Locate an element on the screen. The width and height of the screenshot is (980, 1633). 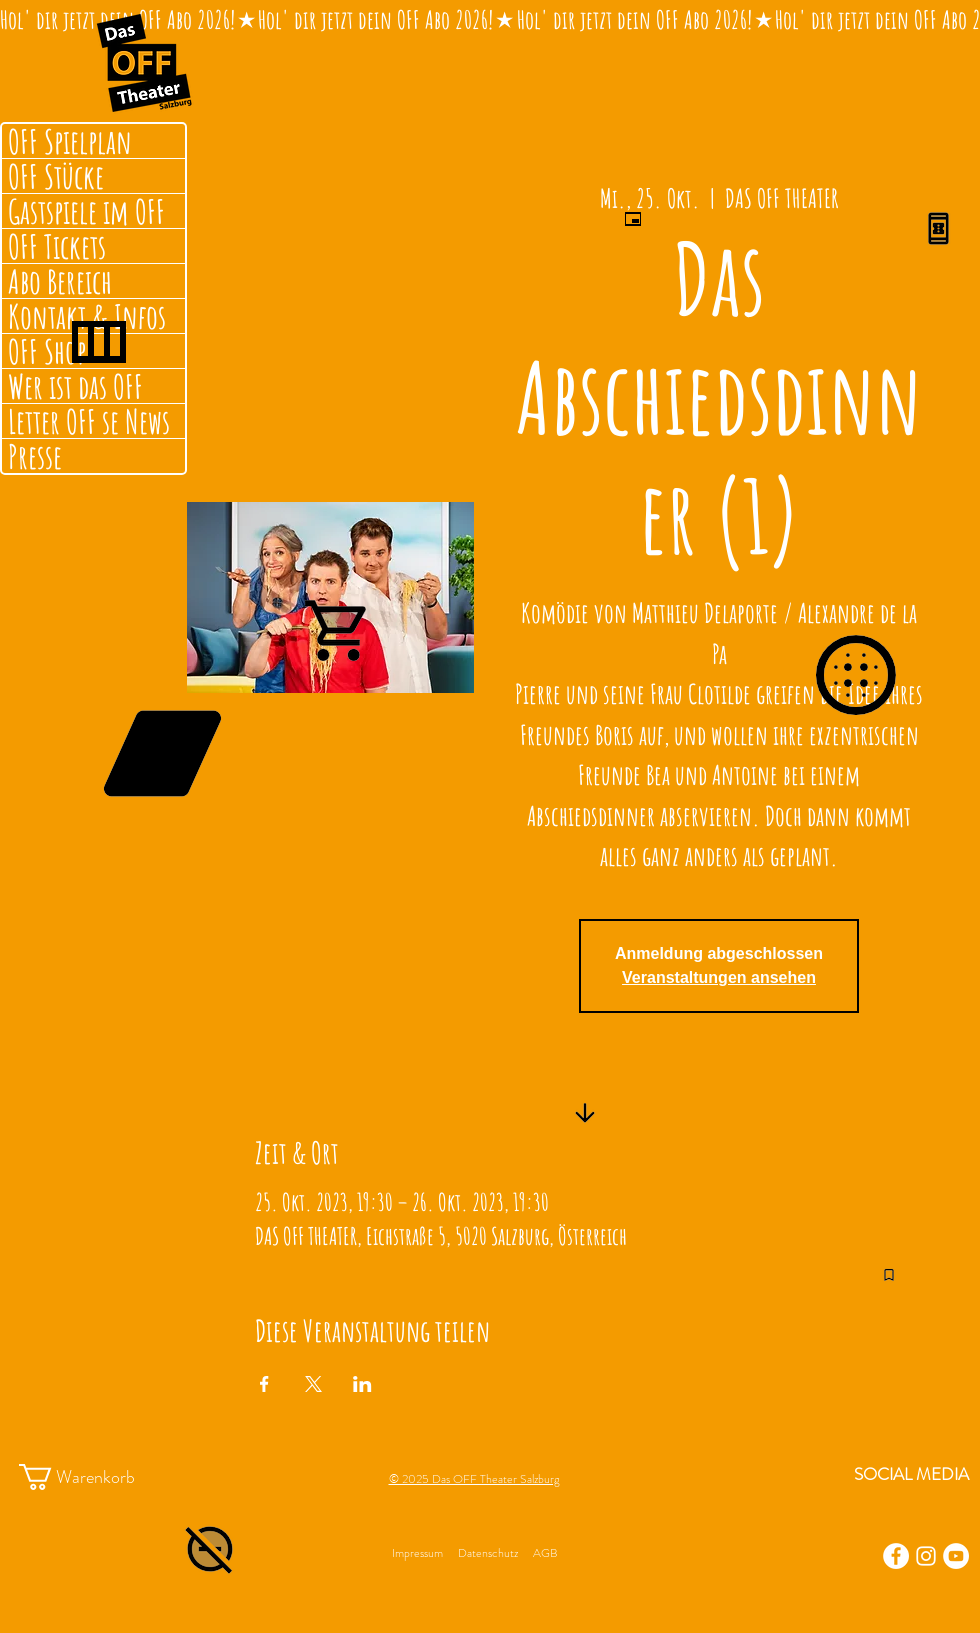
disable do not disturb mode is located at coordinates (210, 1549).